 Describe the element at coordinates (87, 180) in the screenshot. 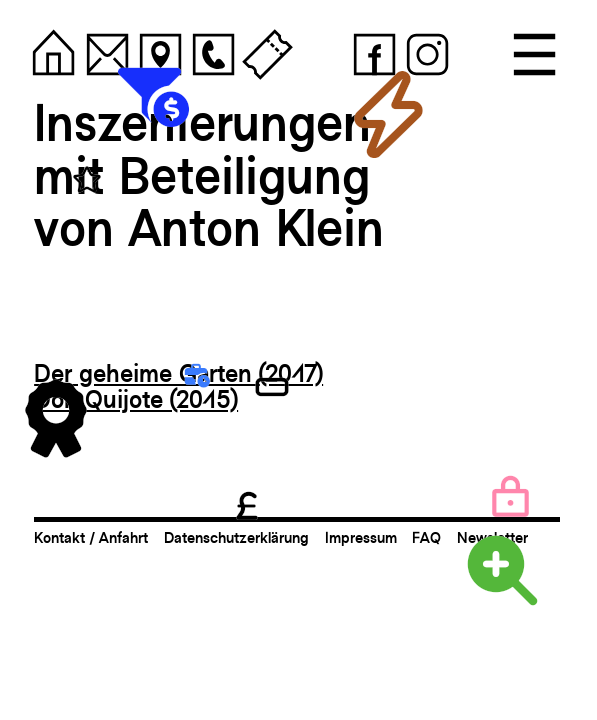

I see `add item to favorites` at that location.